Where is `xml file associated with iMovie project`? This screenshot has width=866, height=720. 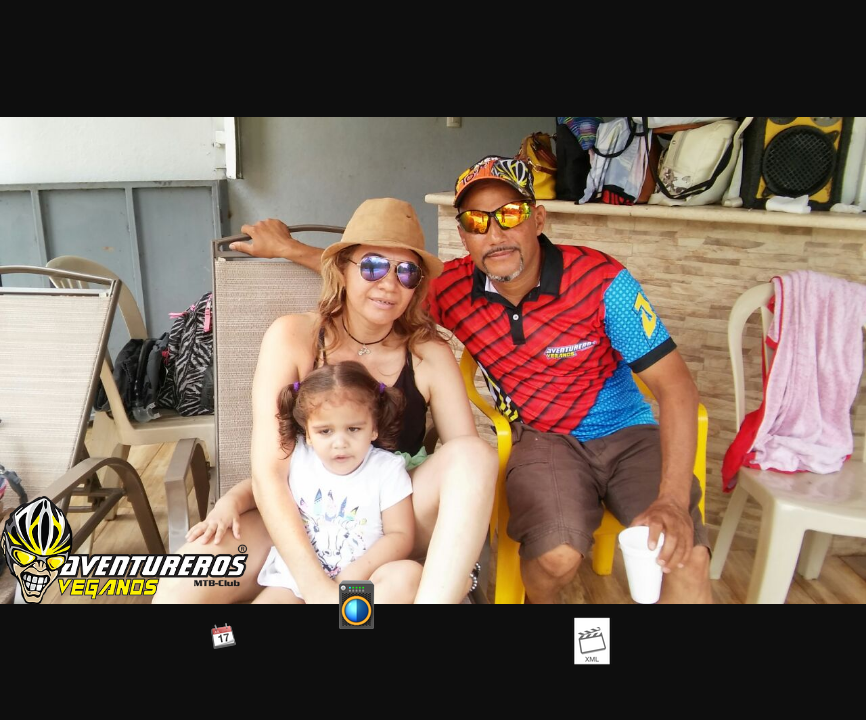 xml file associated with iMovie project is located at coordinates (592, 641).